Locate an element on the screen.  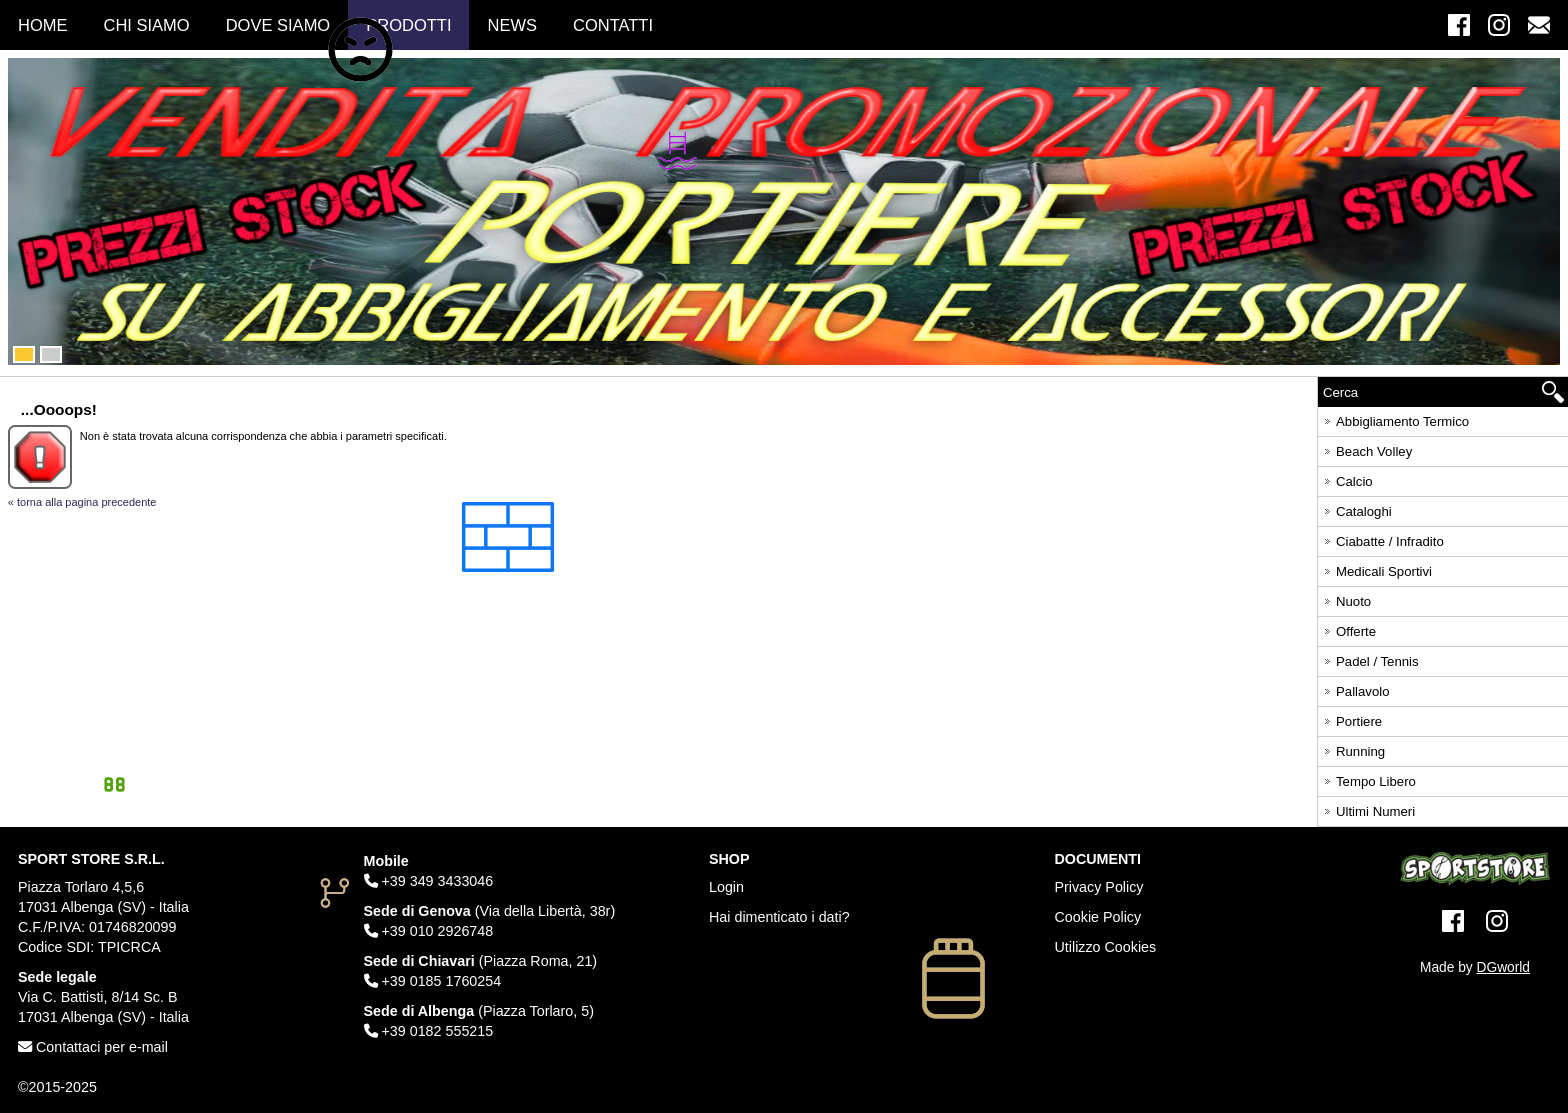
view or manage labeled containers is located at coordinates (953, 978).